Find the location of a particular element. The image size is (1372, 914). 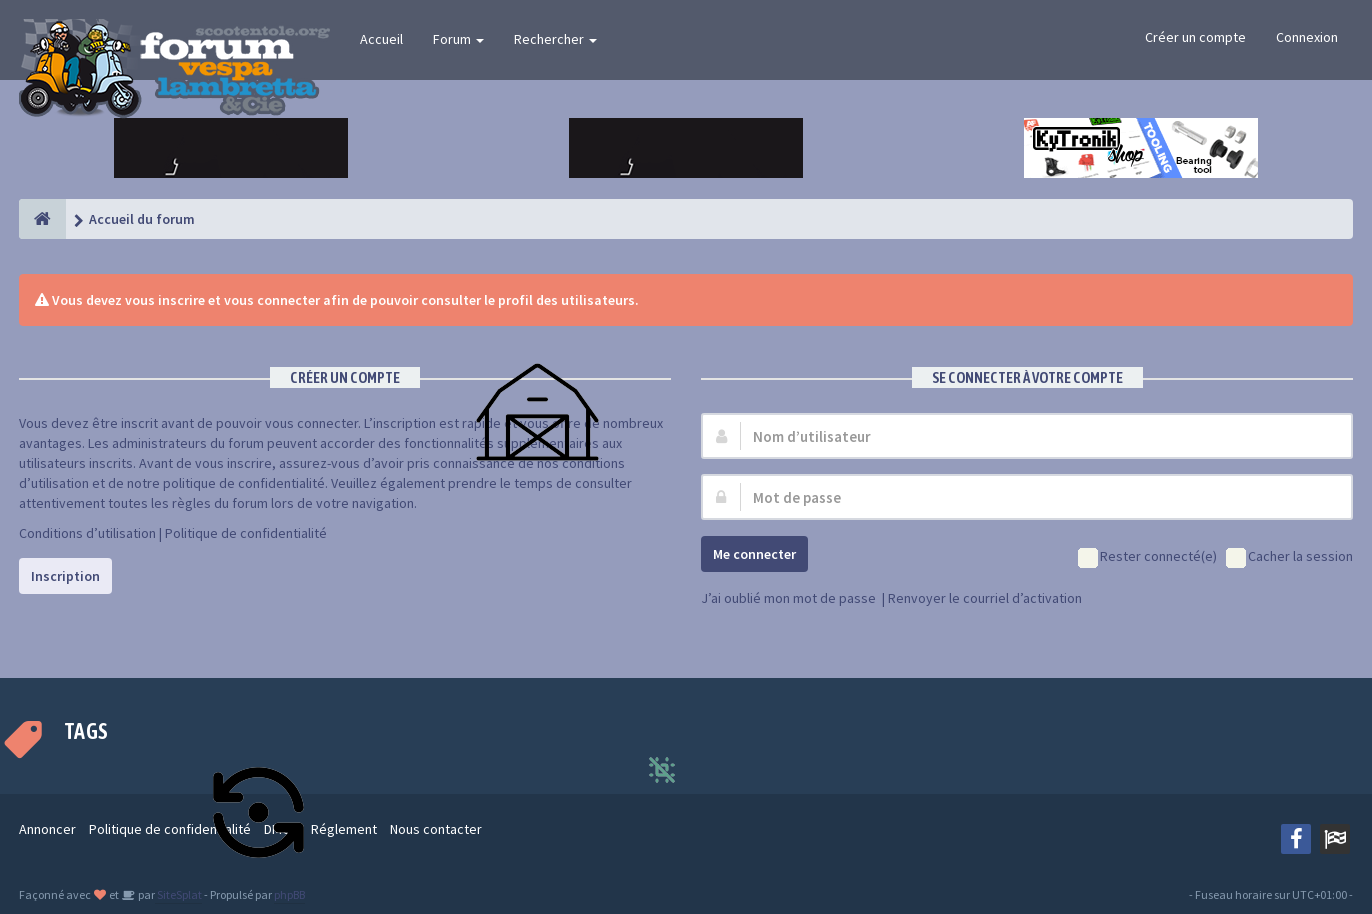

refresh or sync data is located at coordinates (258, 812).